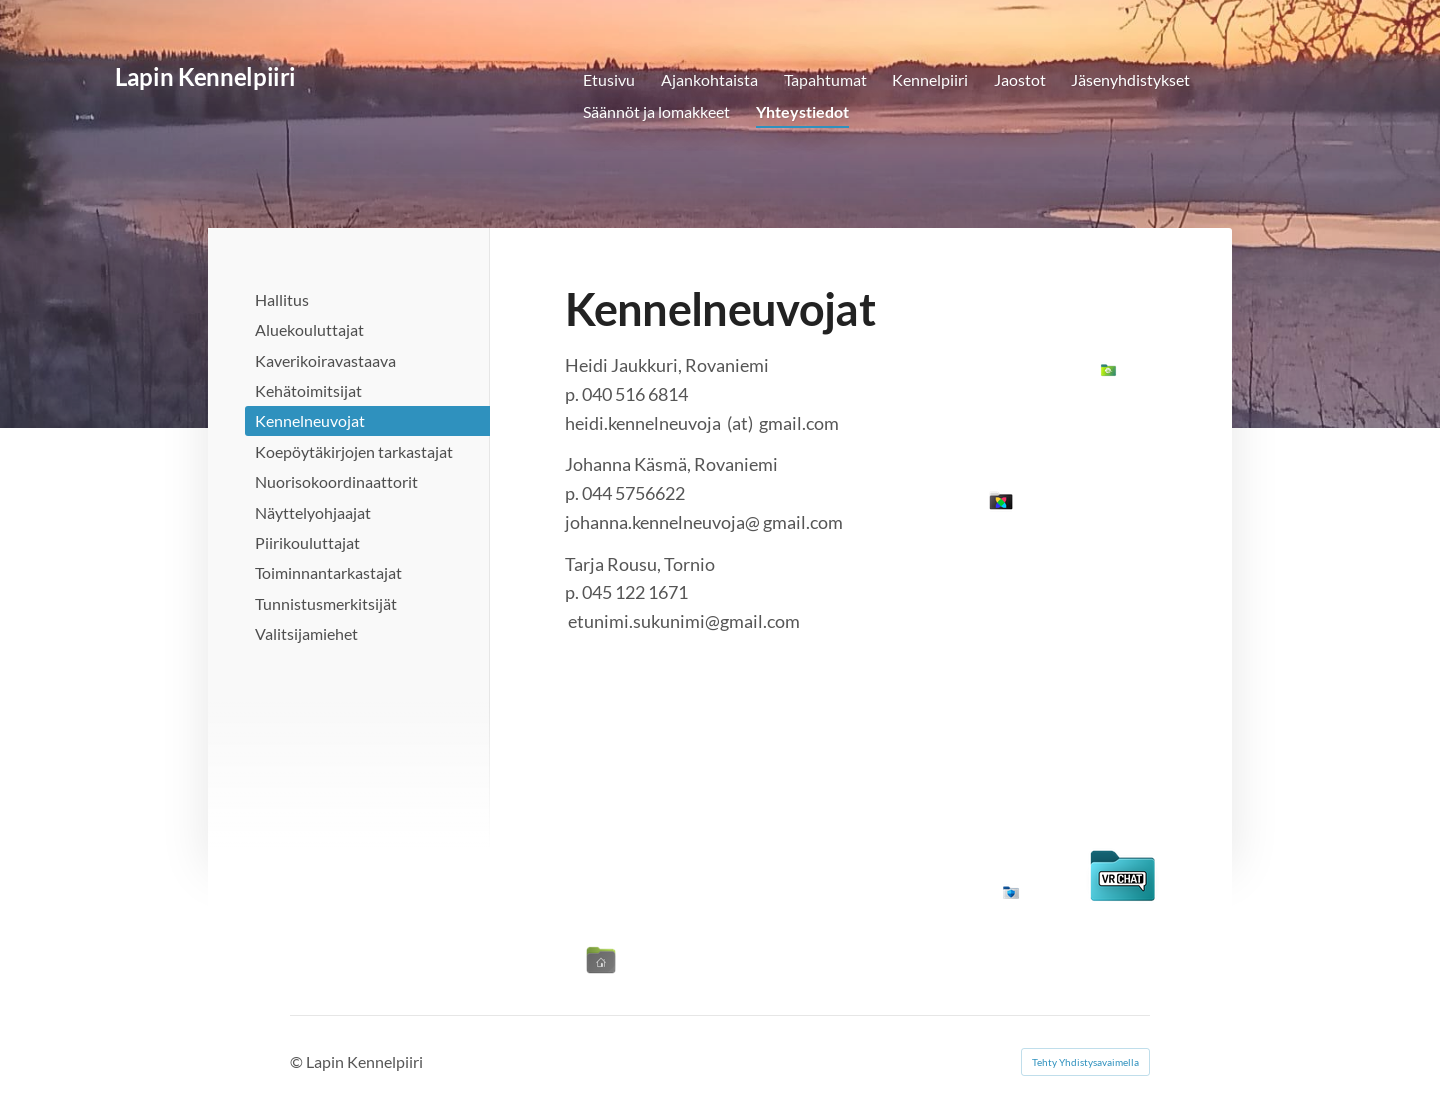 The height and width of the screenshot is (1119, 1440). What do you see at coordinates (1011, 893) in the screenshot?
I see `open microsoft defender security files folder` at bounding box center [1011, 893].